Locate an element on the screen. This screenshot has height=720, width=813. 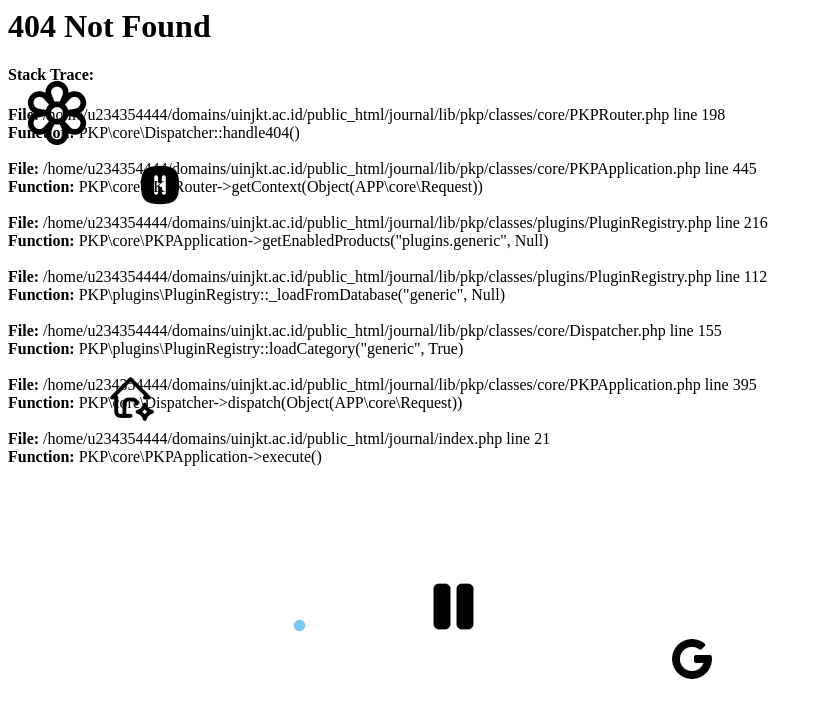
access smart home features is located at coordinates (130, 397).